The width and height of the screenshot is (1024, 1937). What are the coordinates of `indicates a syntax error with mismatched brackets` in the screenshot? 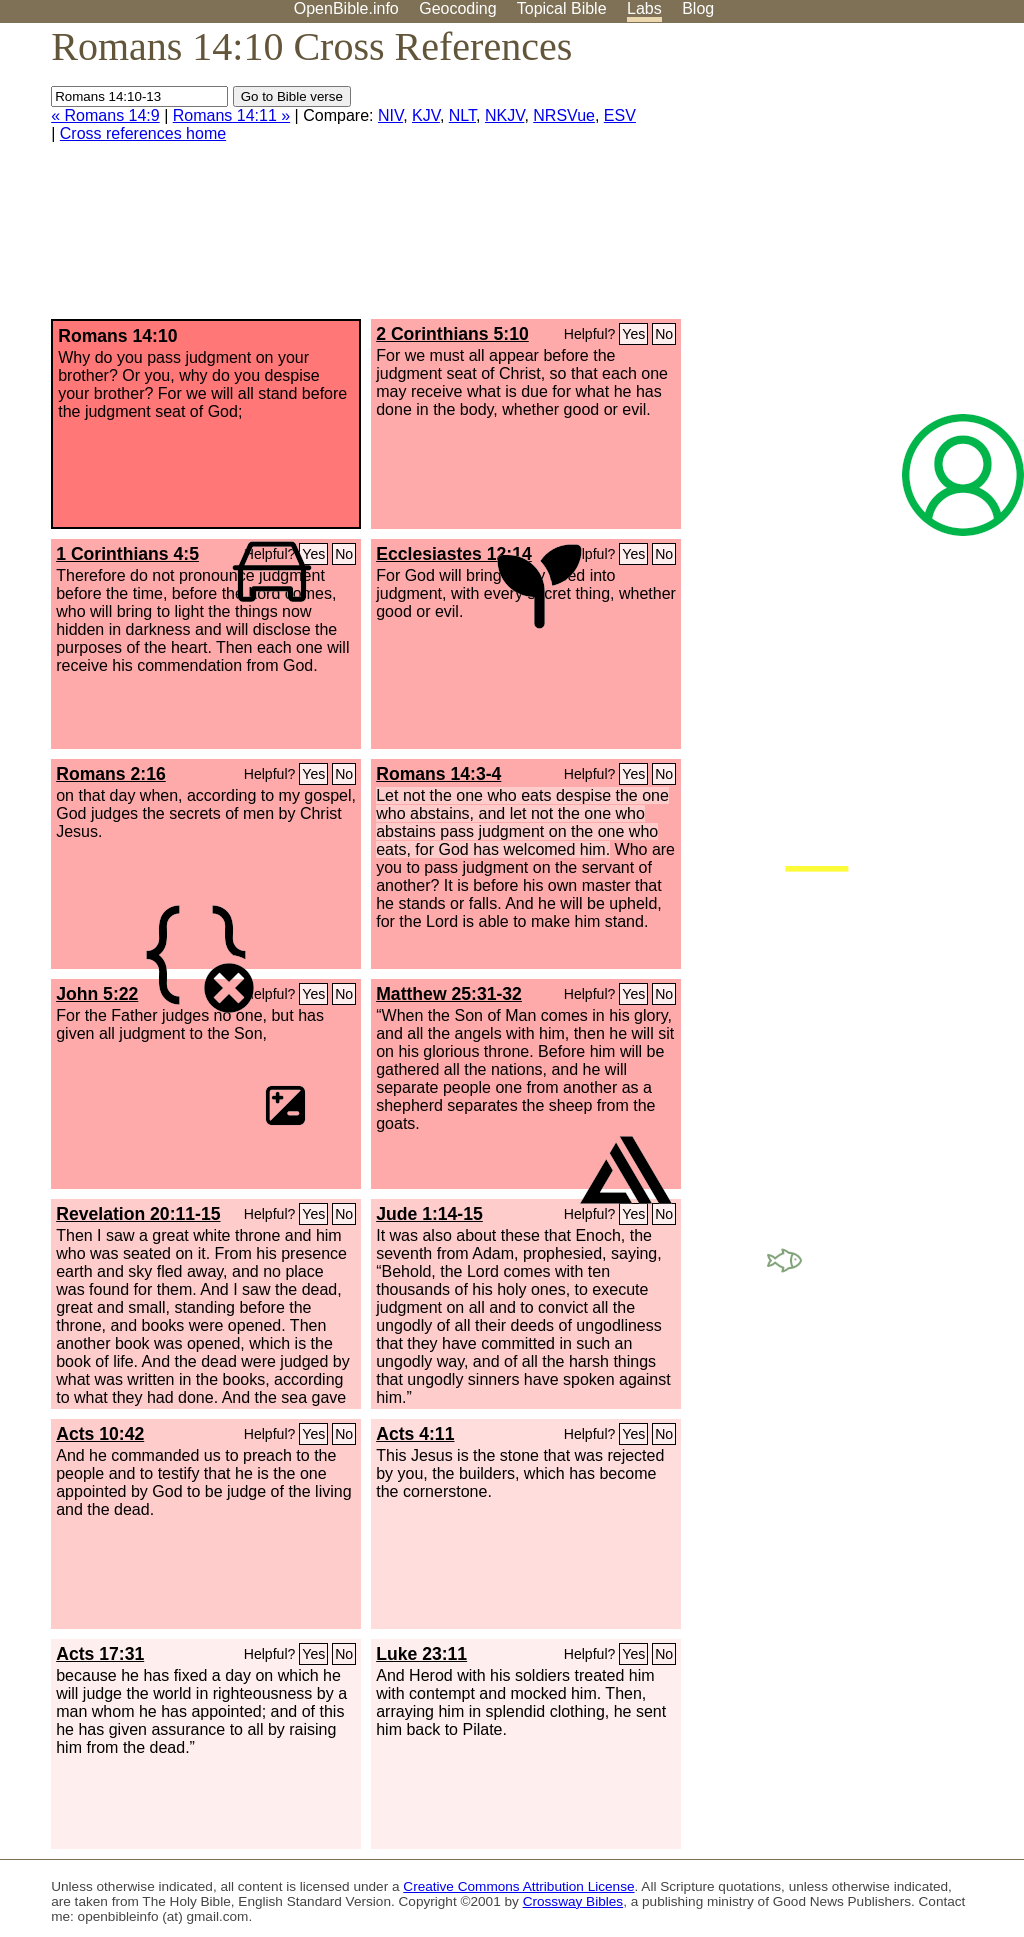 It's located at (196, 955).